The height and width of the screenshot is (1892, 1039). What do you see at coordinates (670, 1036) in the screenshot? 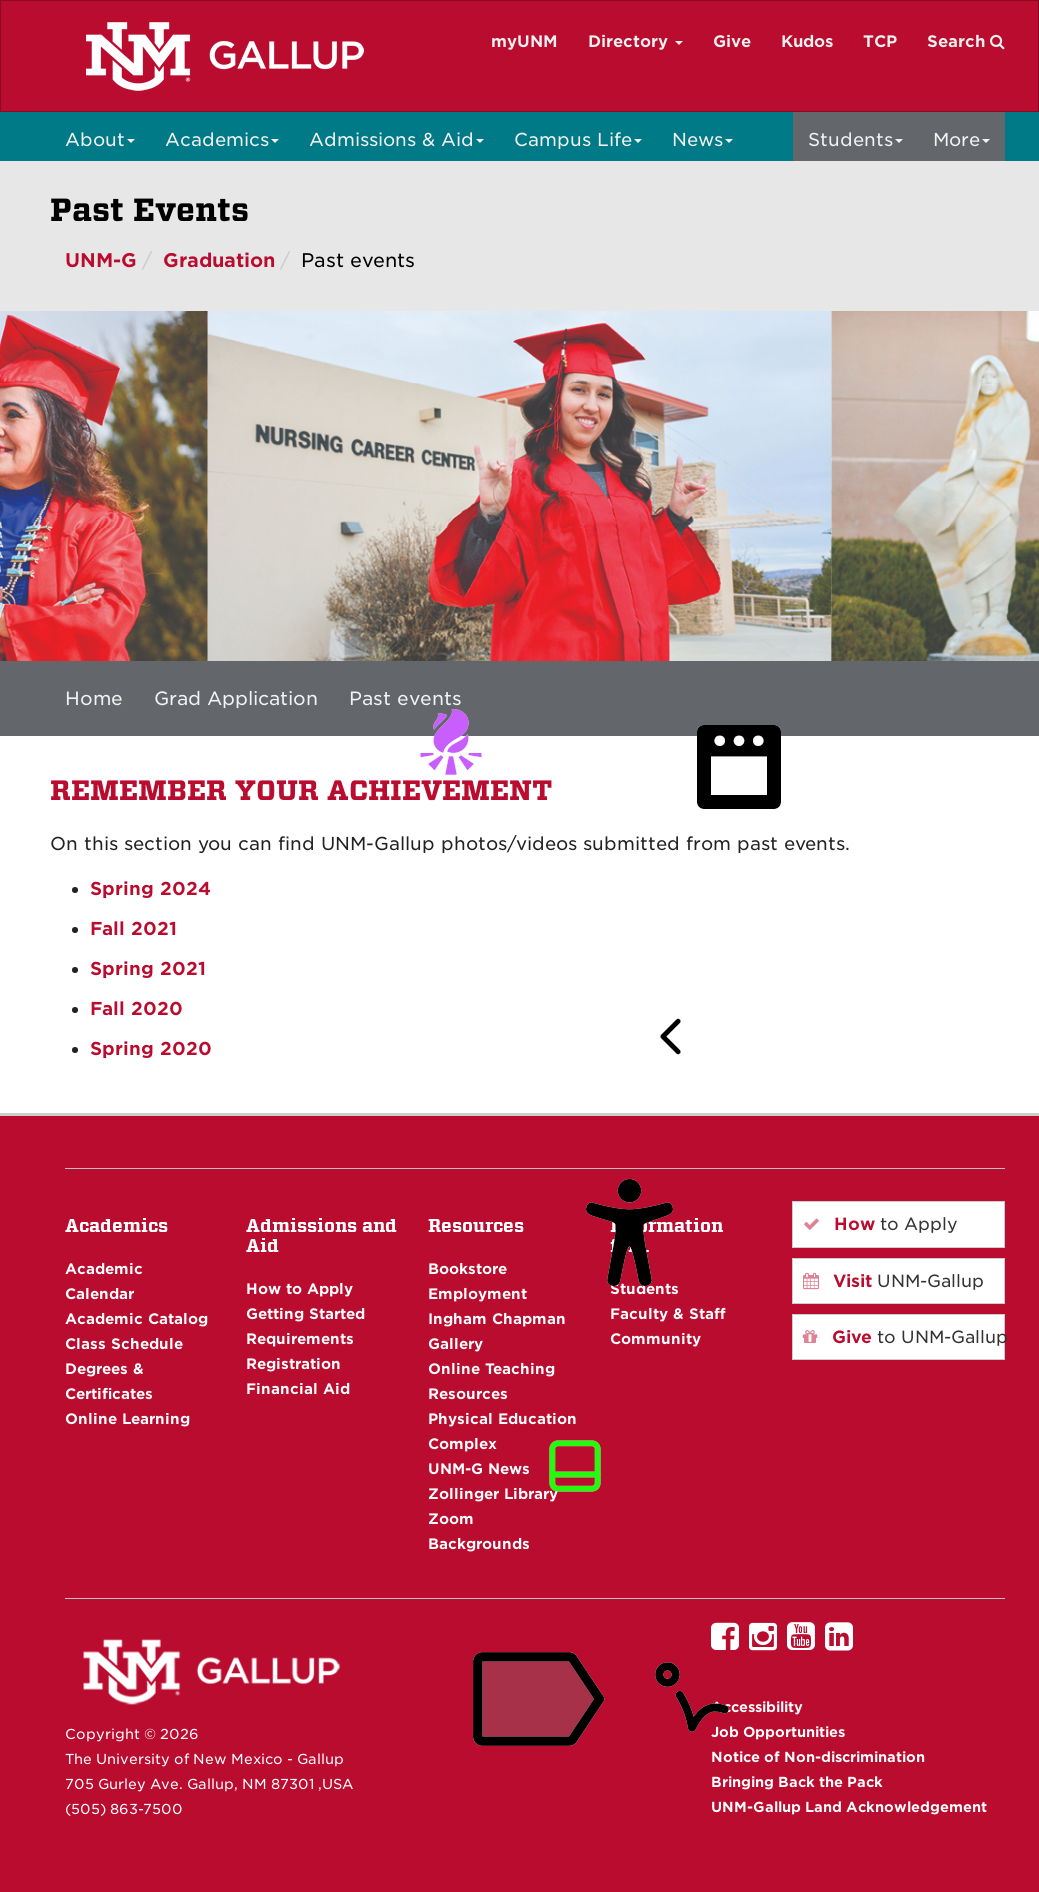
I see `go back to the previous screen` at bounding box center [670, 1036].